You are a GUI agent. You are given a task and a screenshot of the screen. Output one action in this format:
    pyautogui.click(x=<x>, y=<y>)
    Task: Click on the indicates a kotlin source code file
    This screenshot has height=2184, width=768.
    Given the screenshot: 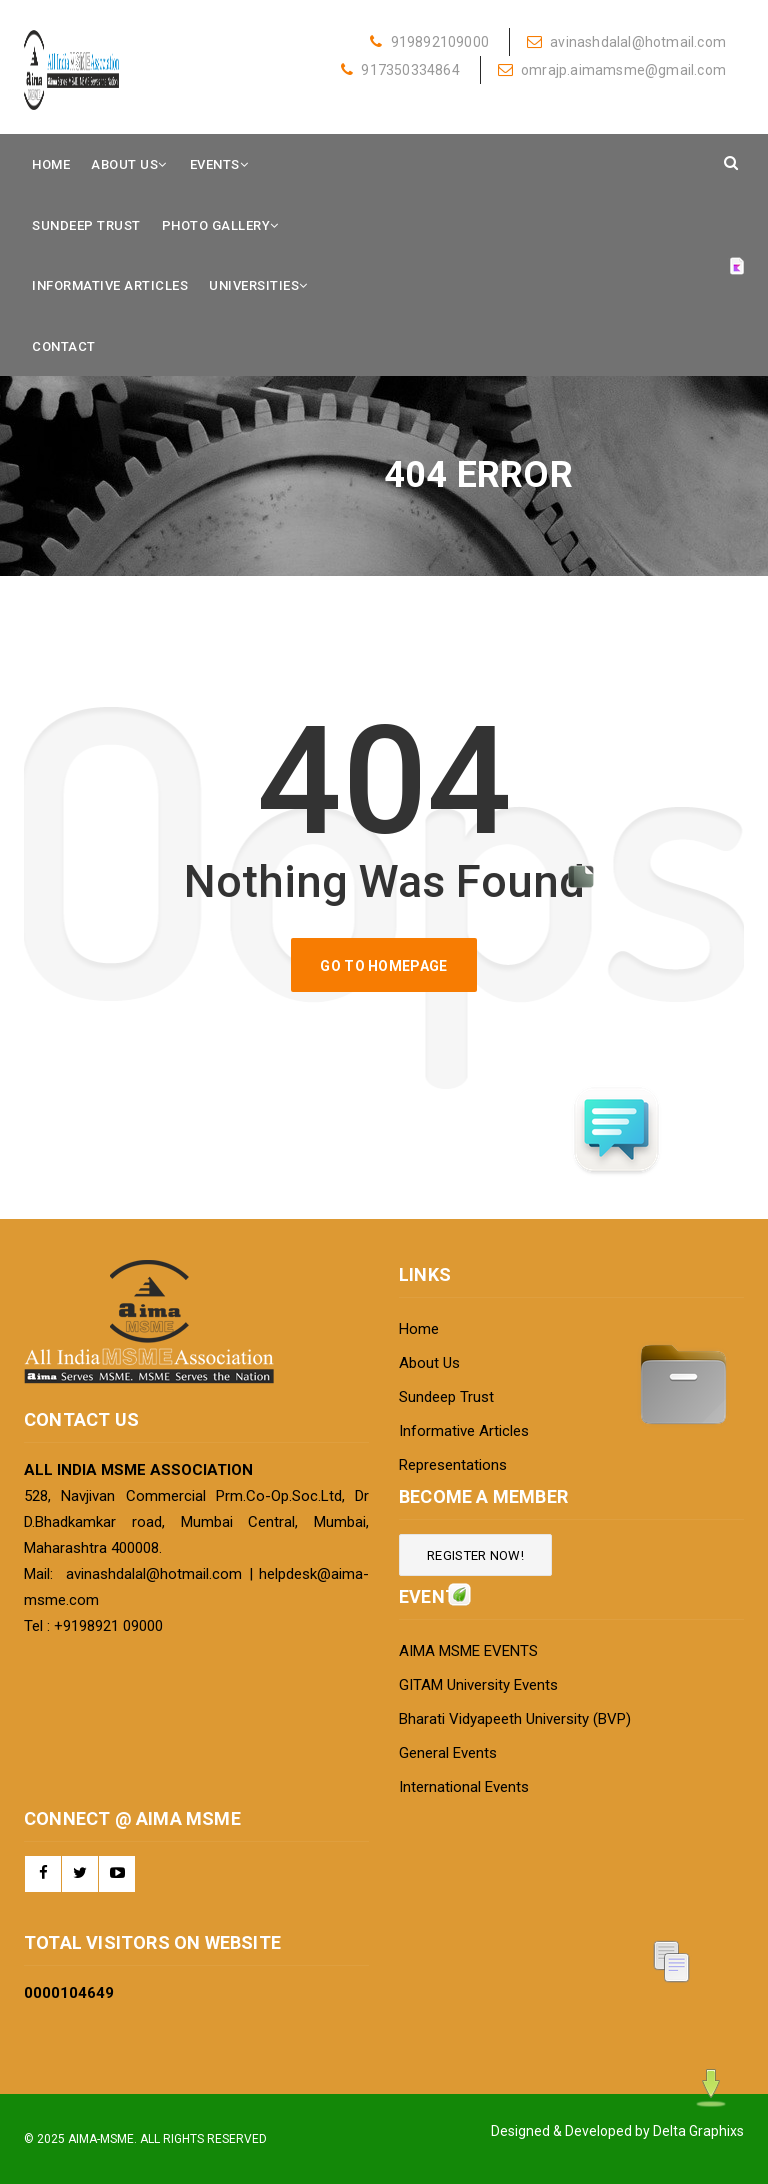 What is the action you would take?
    pyautogui.click(x=737, y=266)
    